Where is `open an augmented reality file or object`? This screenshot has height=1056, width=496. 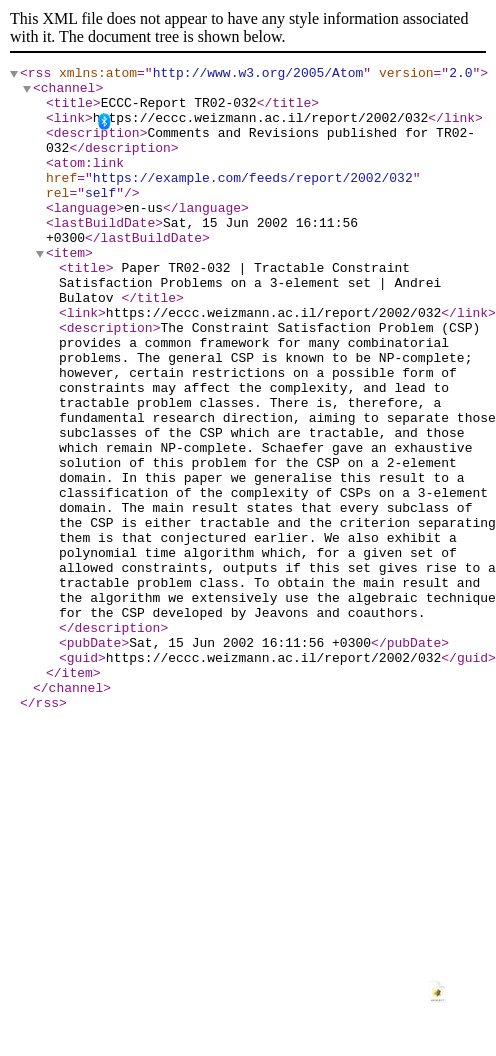 open an augmented reality file or object is located at coordinates (437, 992).